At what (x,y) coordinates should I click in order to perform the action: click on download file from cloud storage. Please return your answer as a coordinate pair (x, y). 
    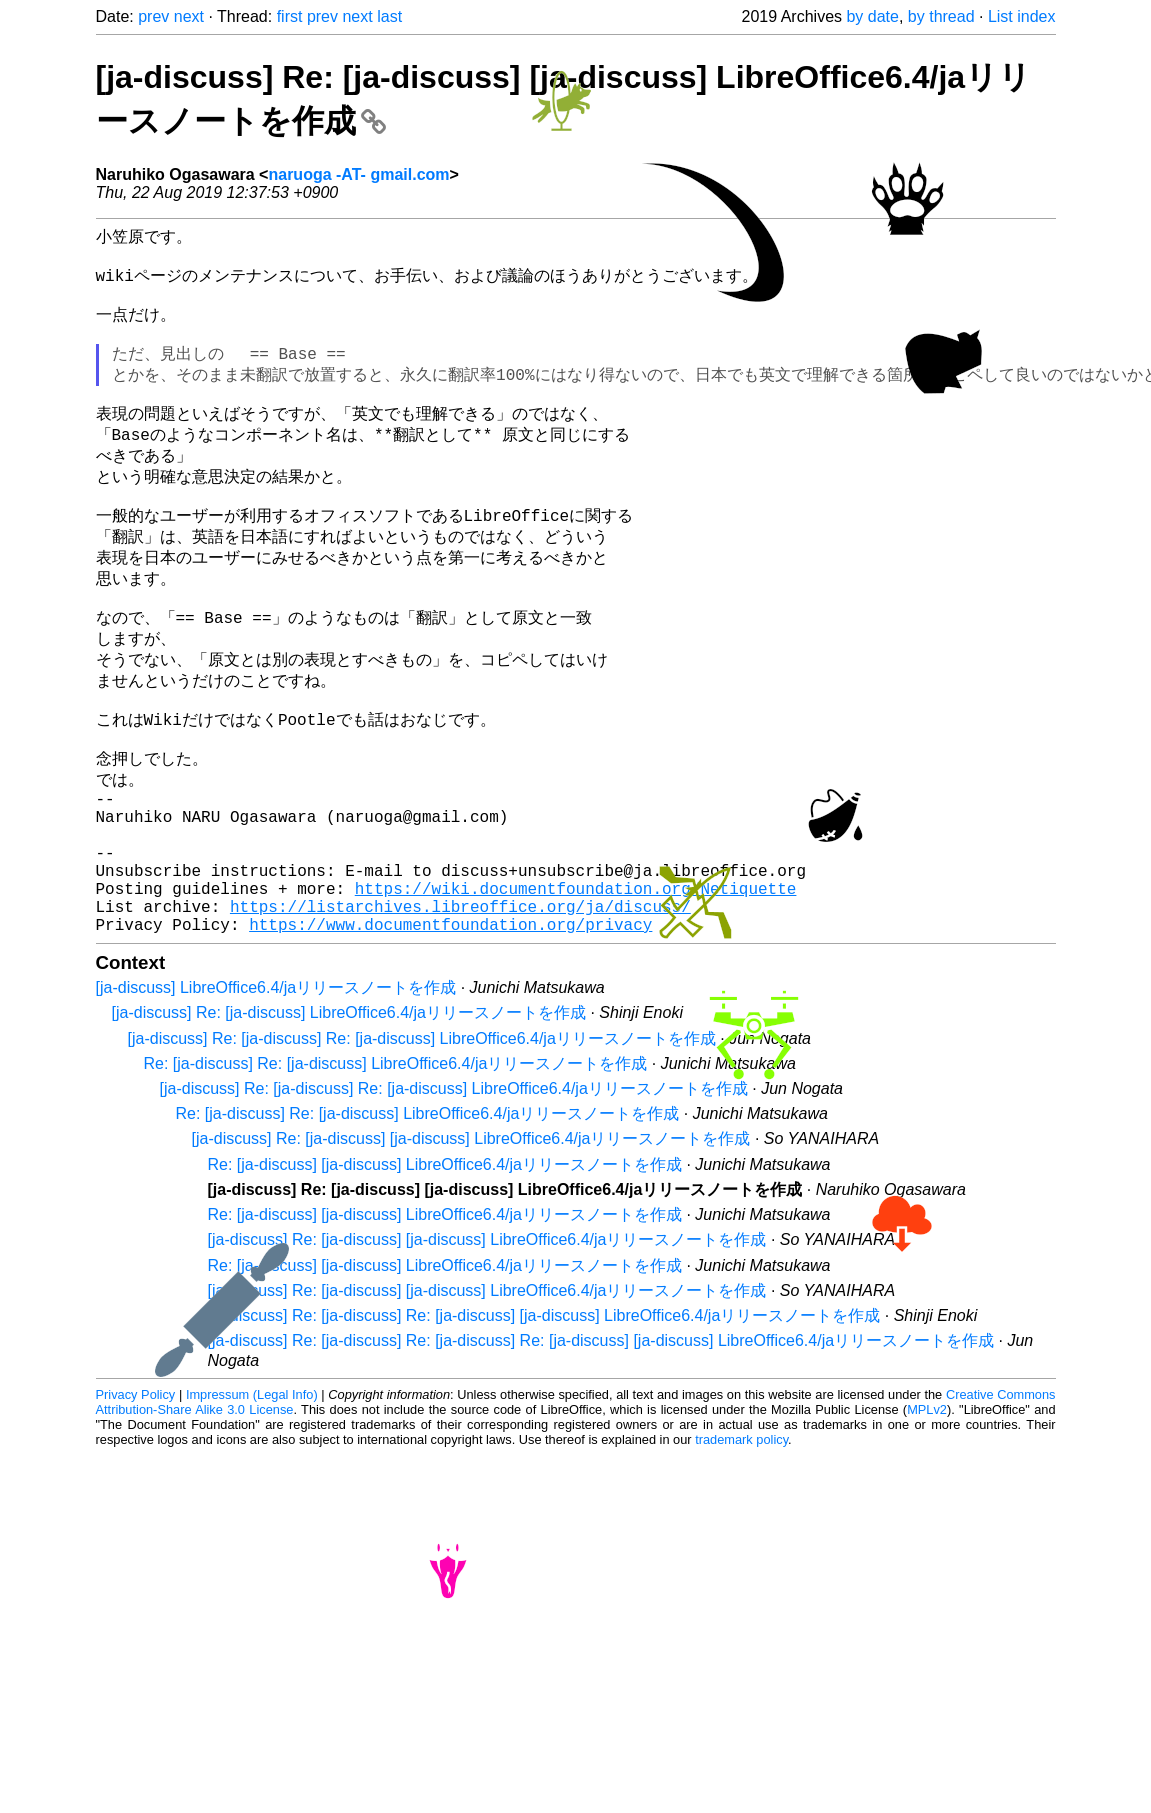
    Looking at the image, I should click on (902, 1224).